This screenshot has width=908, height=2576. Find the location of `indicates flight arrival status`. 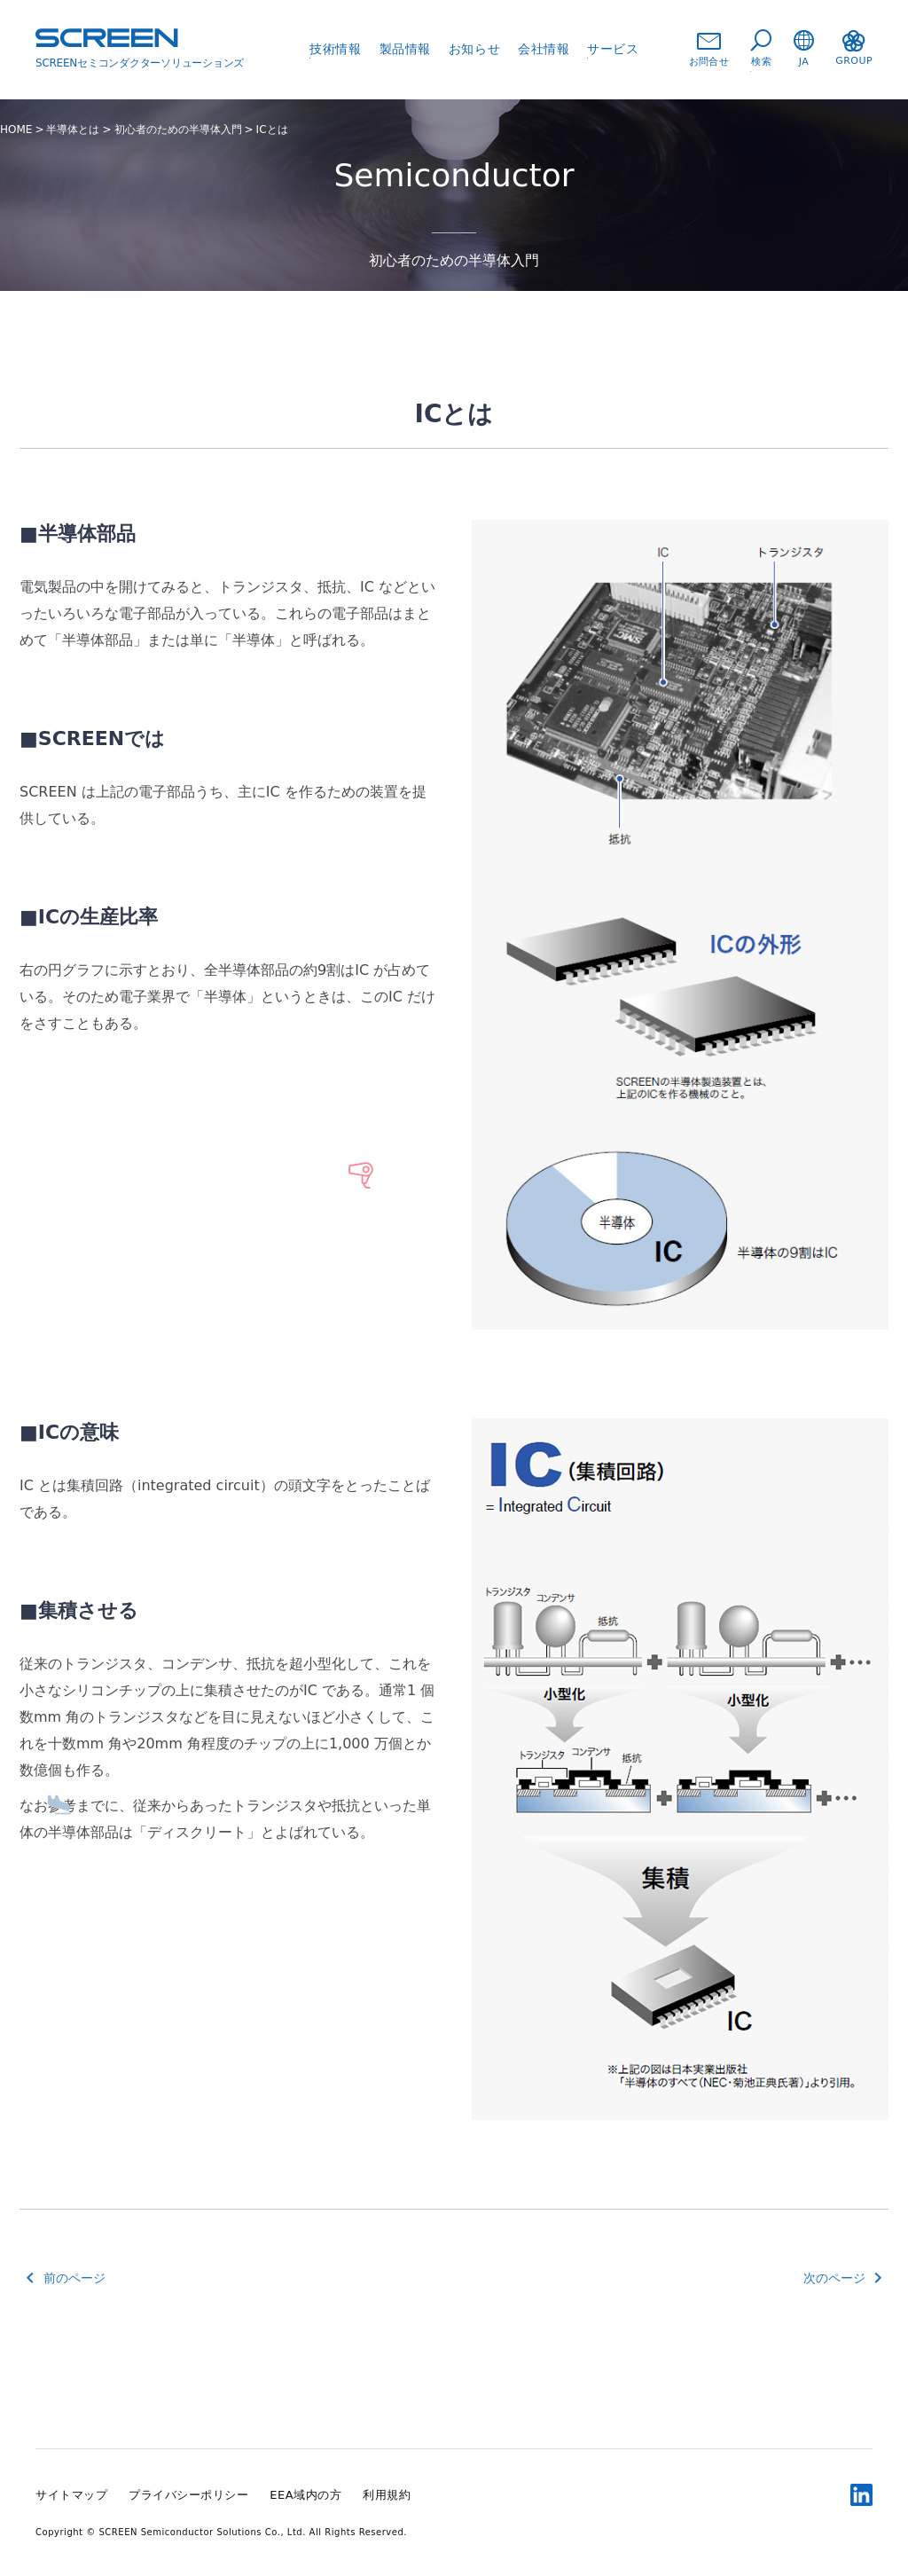

indicates flight arrival status is located at coordinates (58, 1804).